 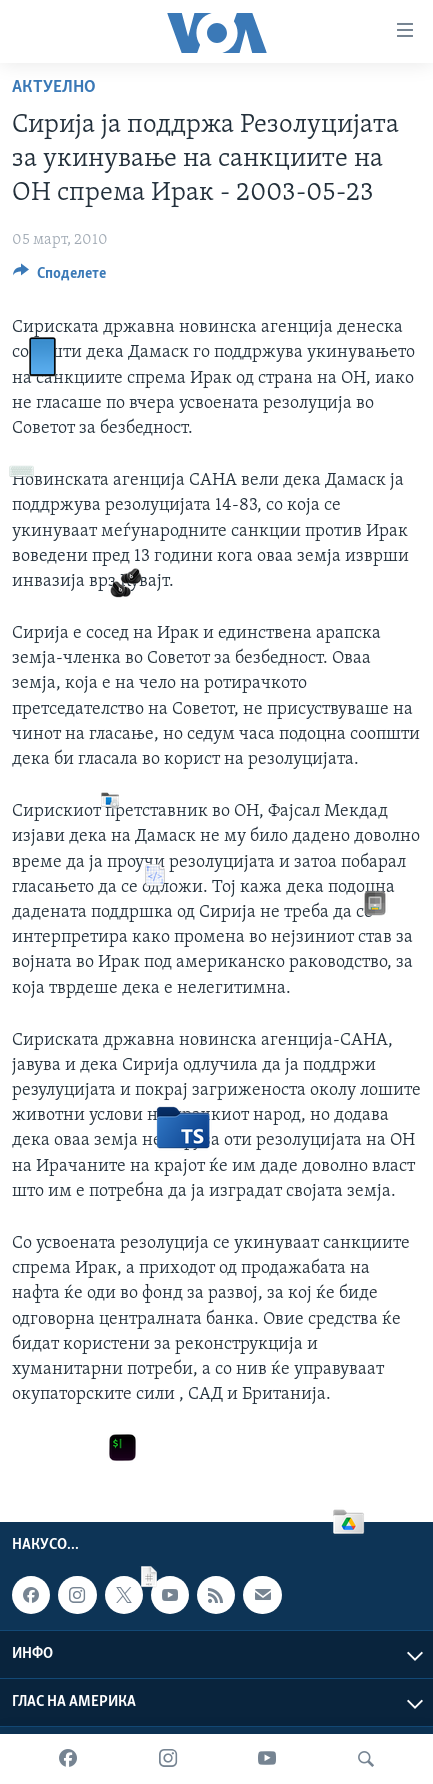 What do you see at coordinates (149, 1577) in the screenshot?
I see `open a hexadecimal data file` at bounding box center [149, 1577].